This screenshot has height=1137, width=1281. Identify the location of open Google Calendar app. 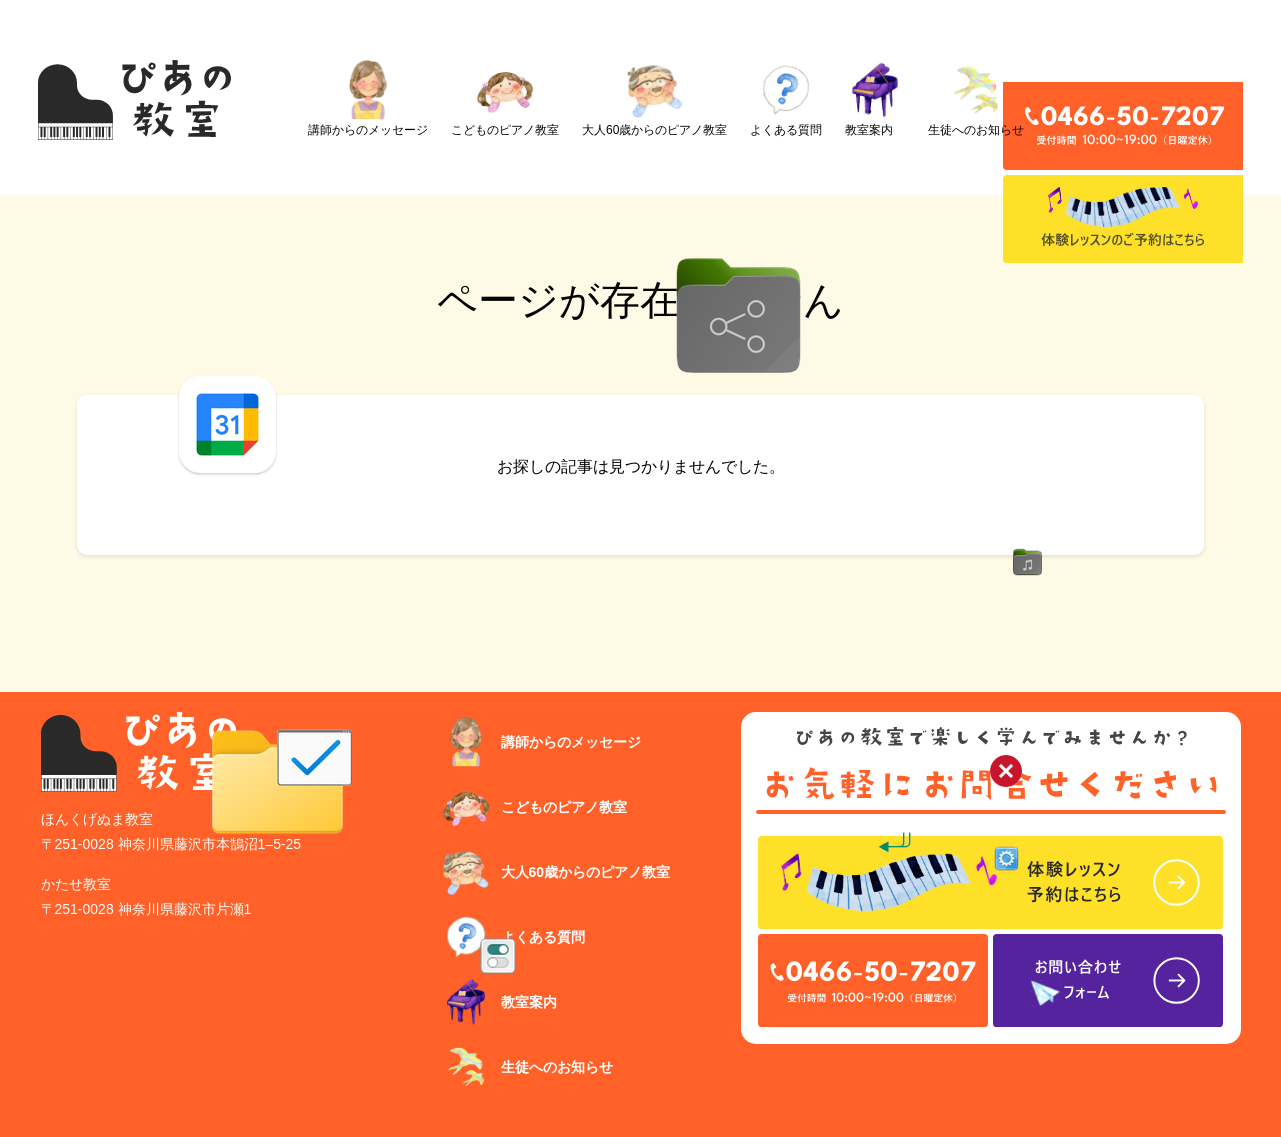
(227, 424).